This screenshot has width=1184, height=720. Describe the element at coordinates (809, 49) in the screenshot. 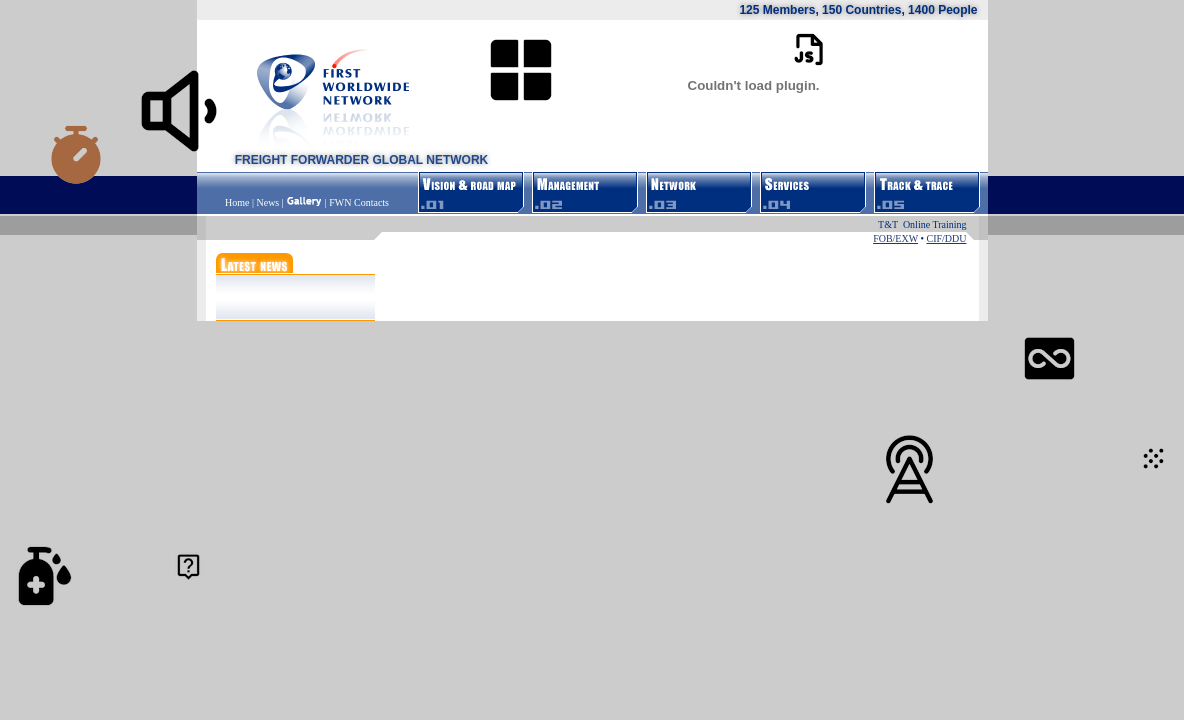

I see `javascript file in a project directory` at that location.